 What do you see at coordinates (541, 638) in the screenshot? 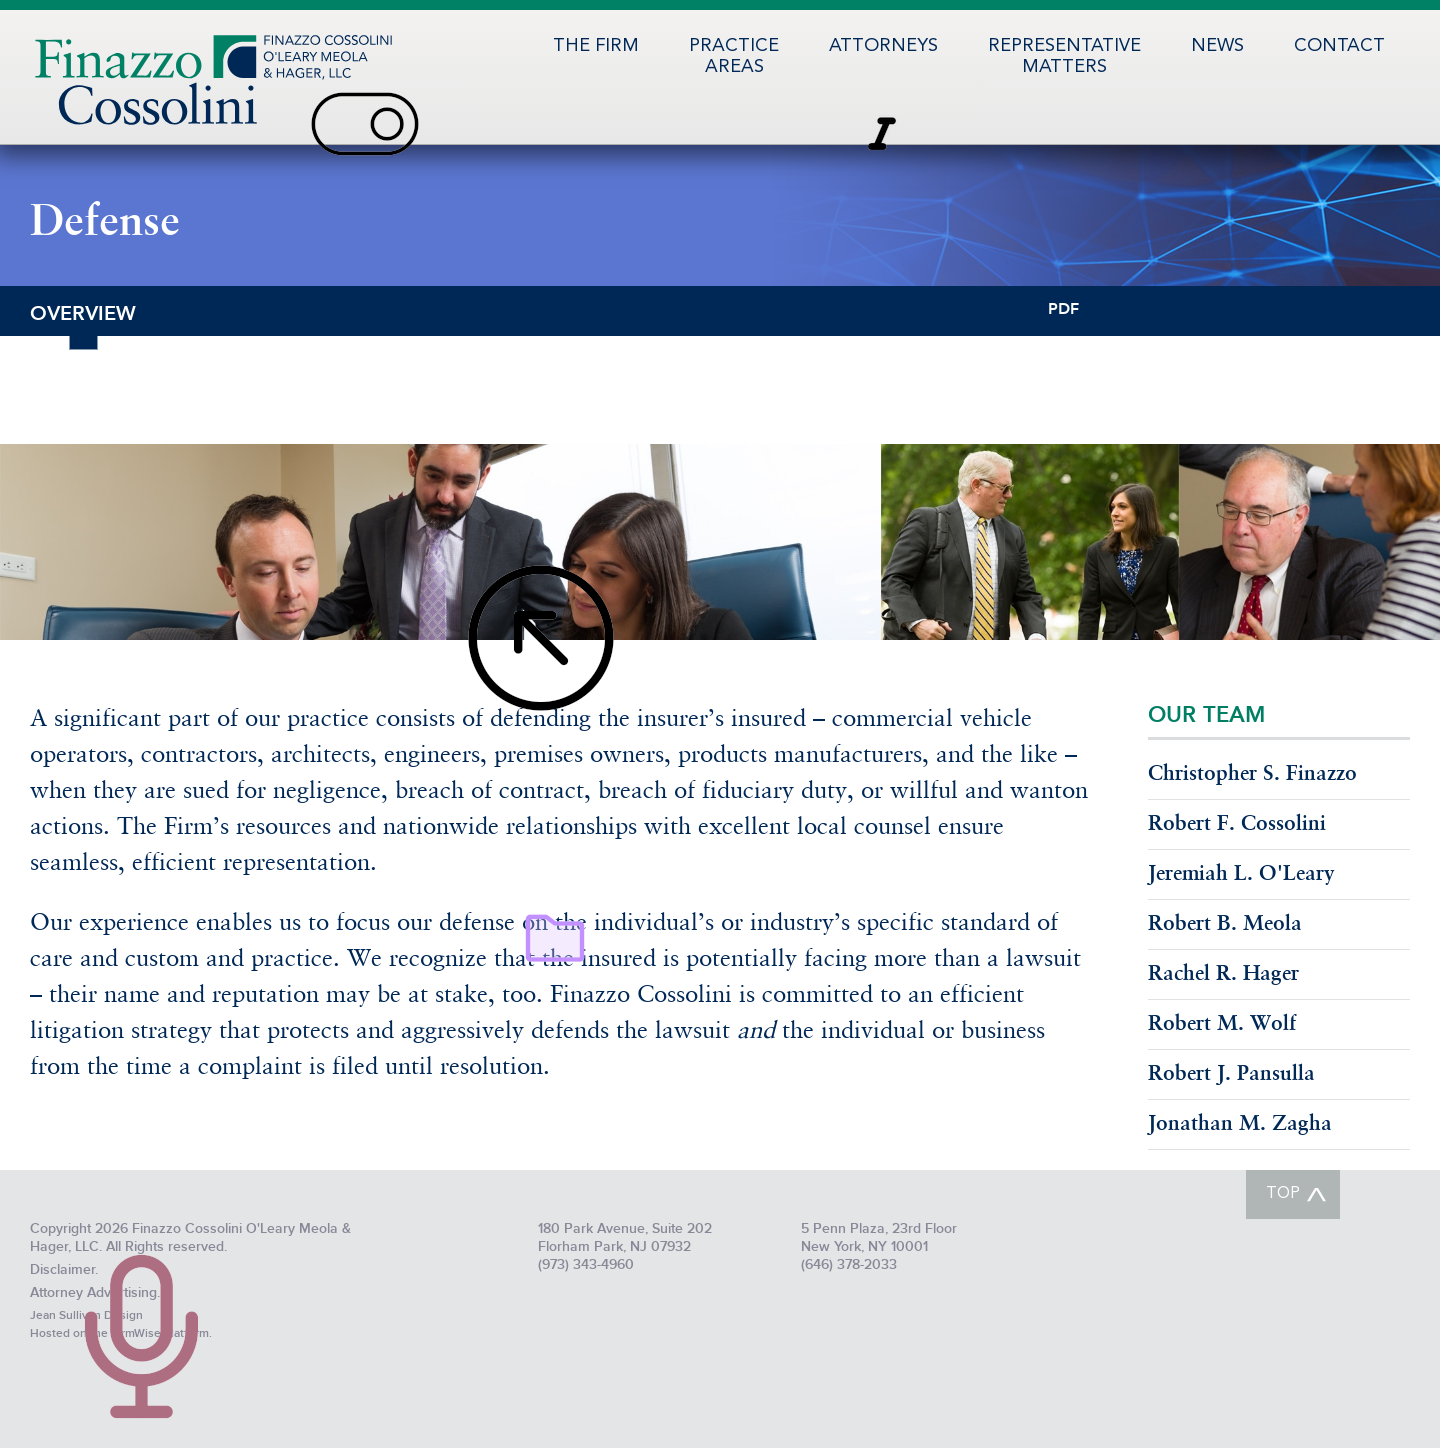
I see `navigate back to previous screen` at bounding box center [541, 638].